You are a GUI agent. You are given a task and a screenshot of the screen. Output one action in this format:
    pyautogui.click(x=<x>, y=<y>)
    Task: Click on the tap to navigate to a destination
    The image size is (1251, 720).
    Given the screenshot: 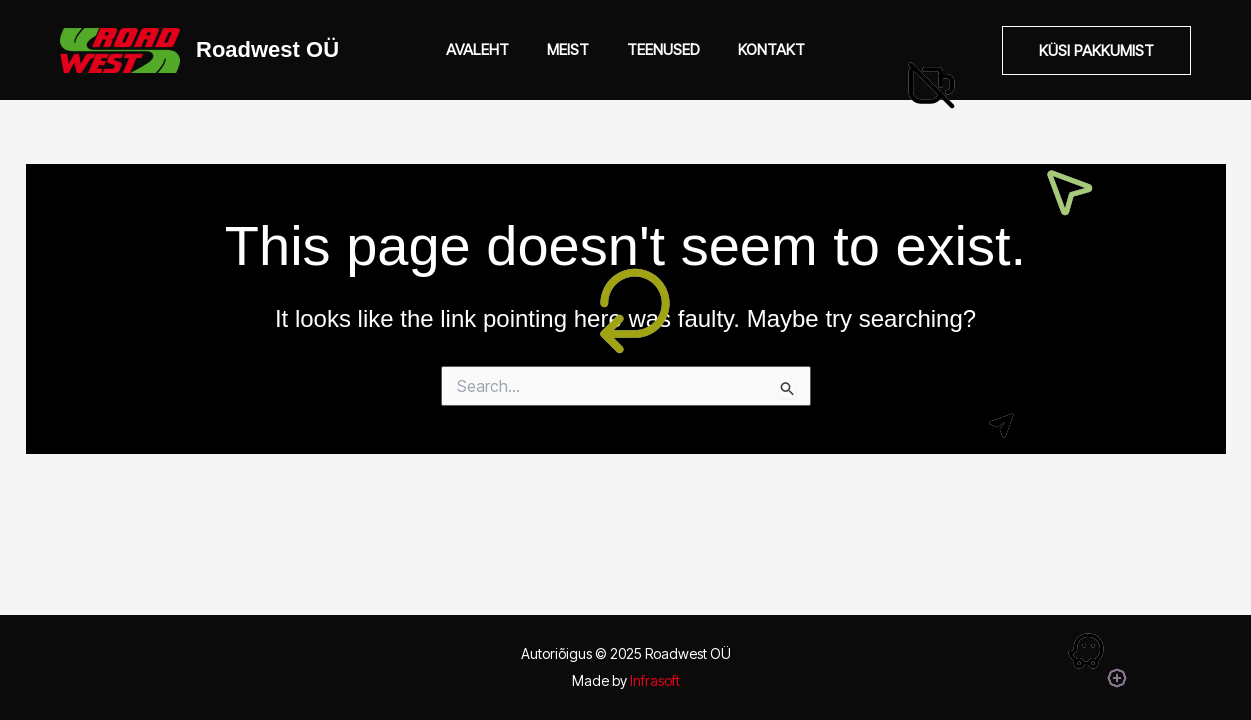 What is the action you would take?
    pyautogui.click(x=1066, y=189)
    